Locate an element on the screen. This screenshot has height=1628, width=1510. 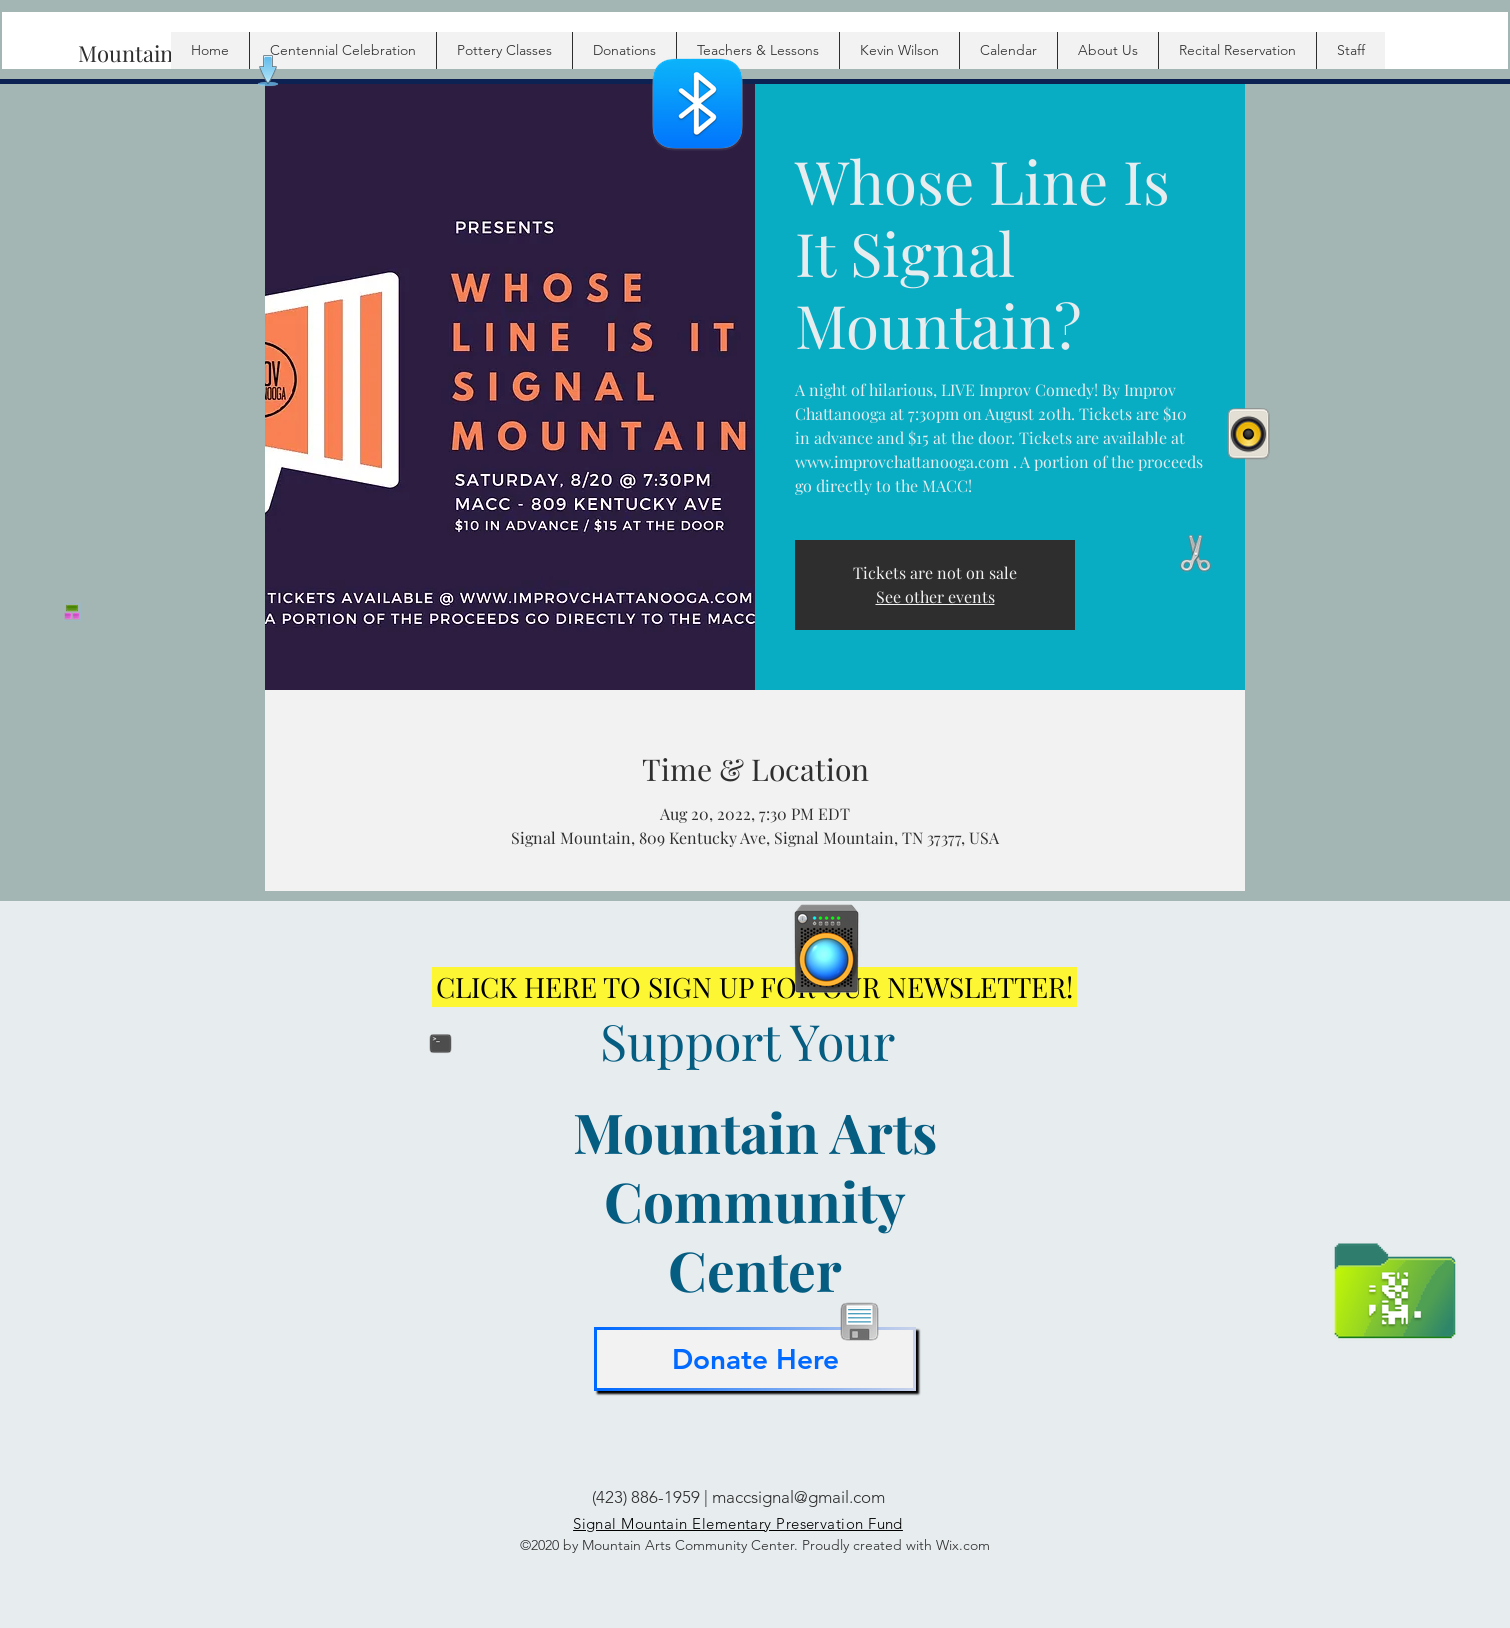
open your GameJolt games folder is located at coordinates (1395, 1294).